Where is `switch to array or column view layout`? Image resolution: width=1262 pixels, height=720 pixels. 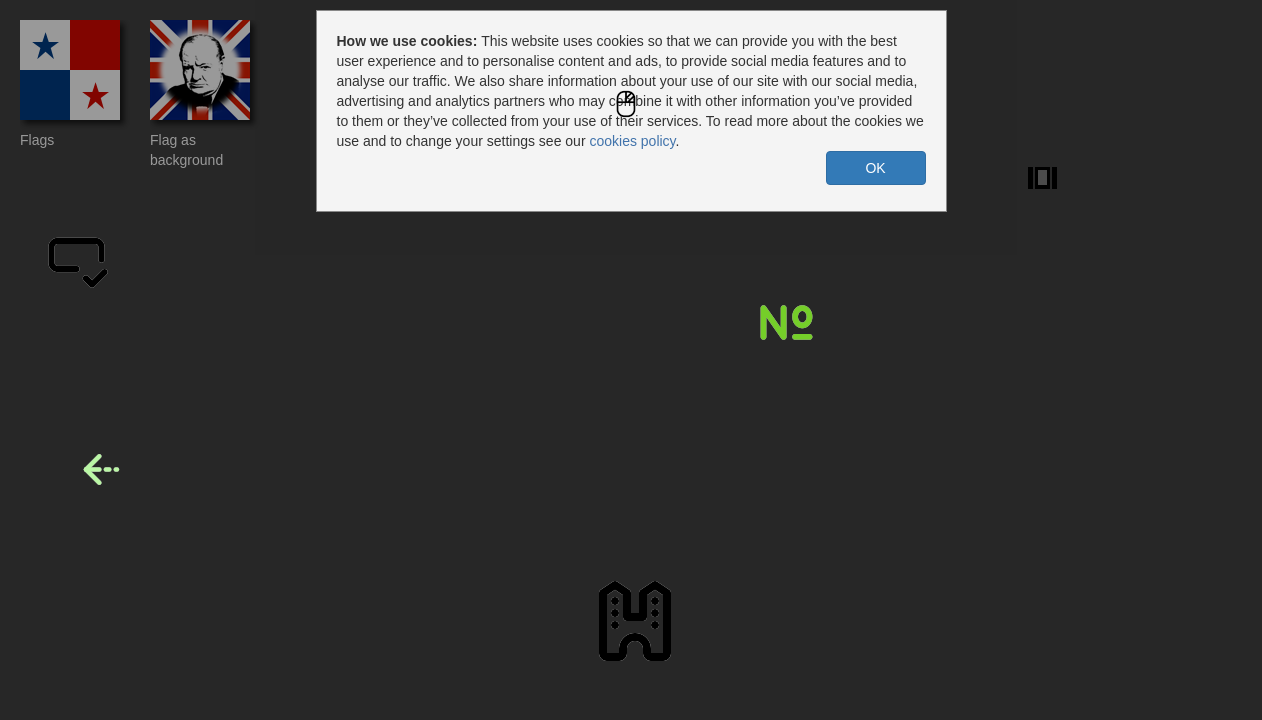
switch to array or column view layout is located at coordinates (1041, 178).